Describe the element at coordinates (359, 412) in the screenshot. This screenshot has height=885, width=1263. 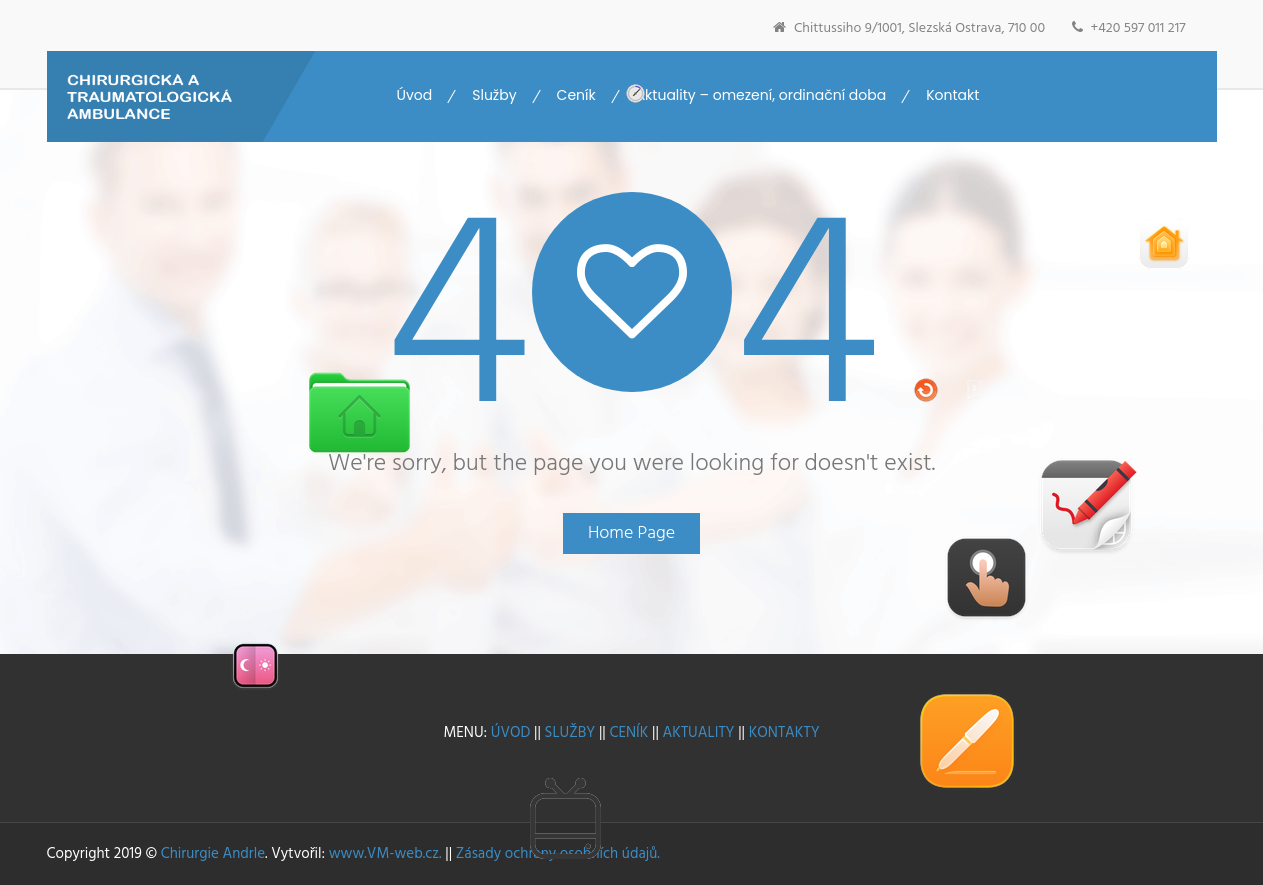
I see `open your home folder` at that location.